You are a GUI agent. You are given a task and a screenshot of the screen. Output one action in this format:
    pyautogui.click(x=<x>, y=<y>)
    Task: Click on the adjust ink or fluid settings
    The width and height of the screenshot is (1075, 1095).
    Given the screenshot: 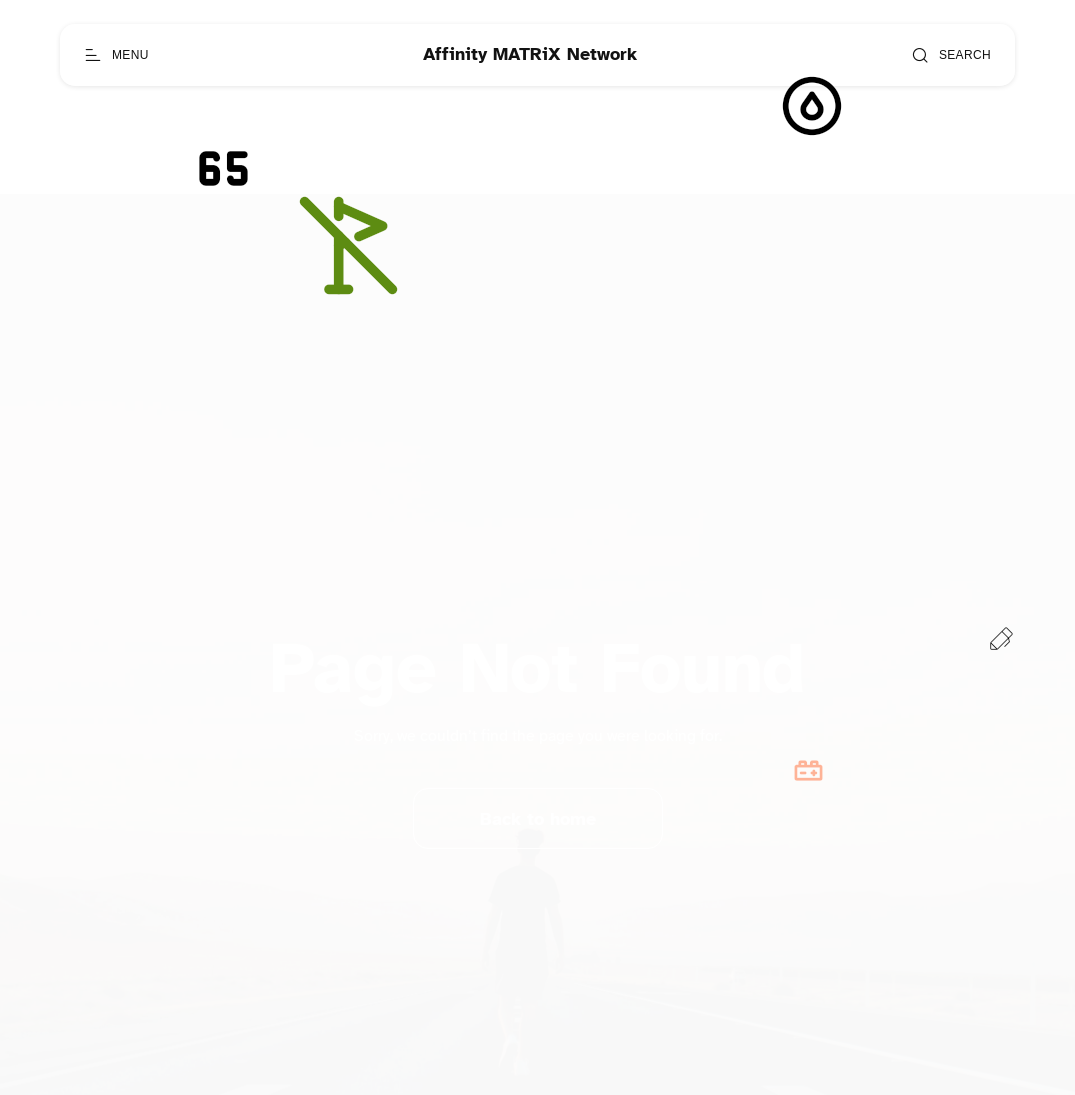 What is the action you would take?
    pyautogui.click(x=812, y=106)
    